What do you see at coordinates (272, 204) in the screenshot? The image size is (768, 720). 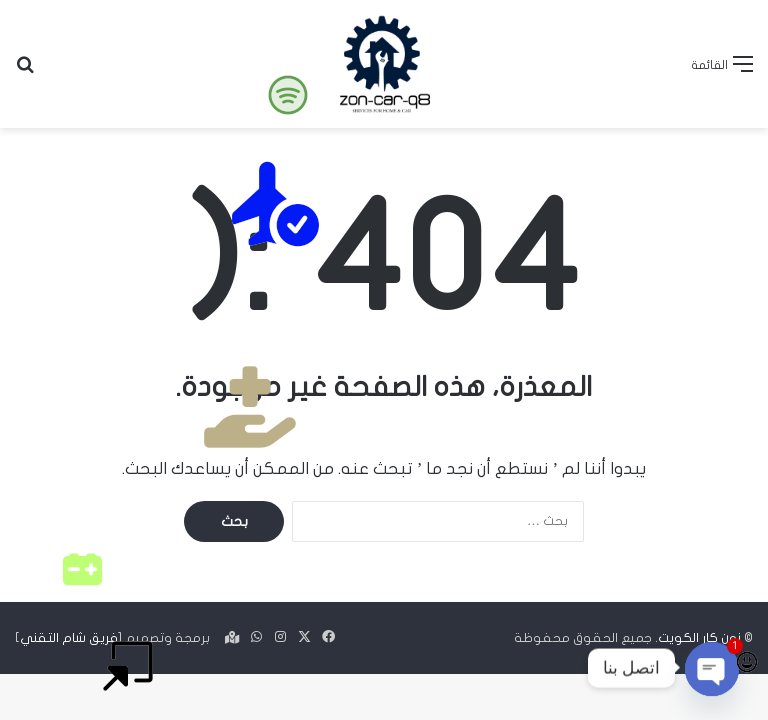 I see `flight booking confirmed` at bounding box center [272, 204].